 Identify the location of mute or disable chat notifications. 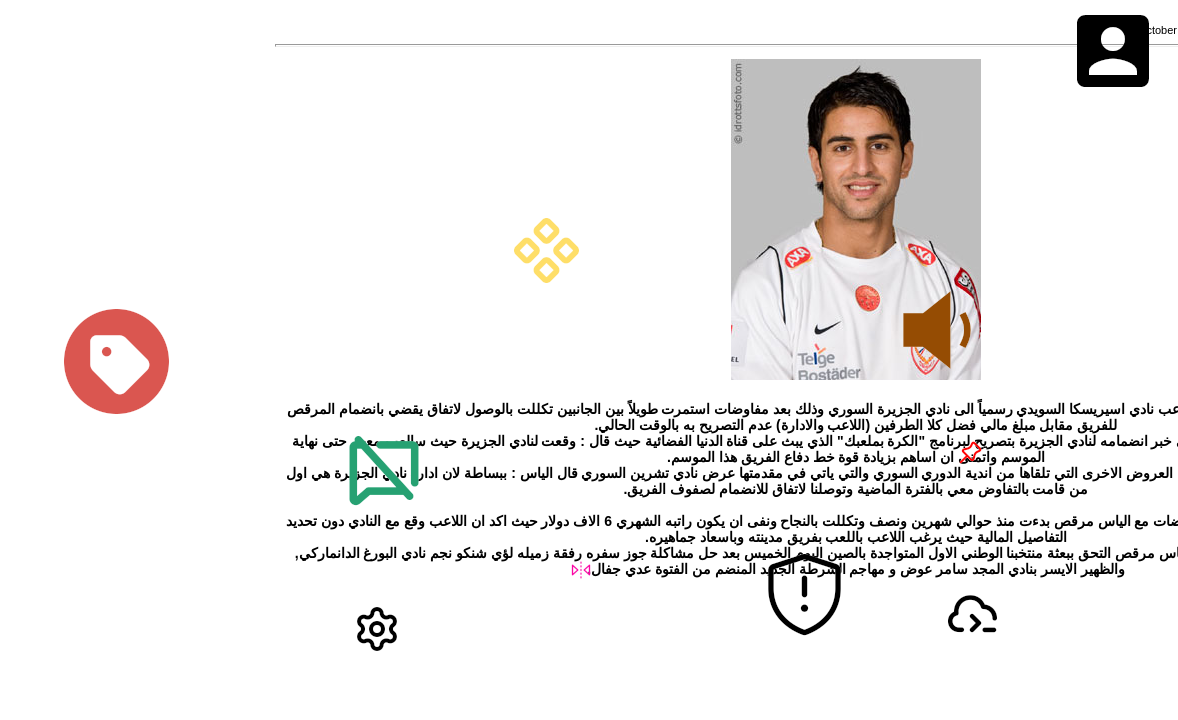
(384, 468).